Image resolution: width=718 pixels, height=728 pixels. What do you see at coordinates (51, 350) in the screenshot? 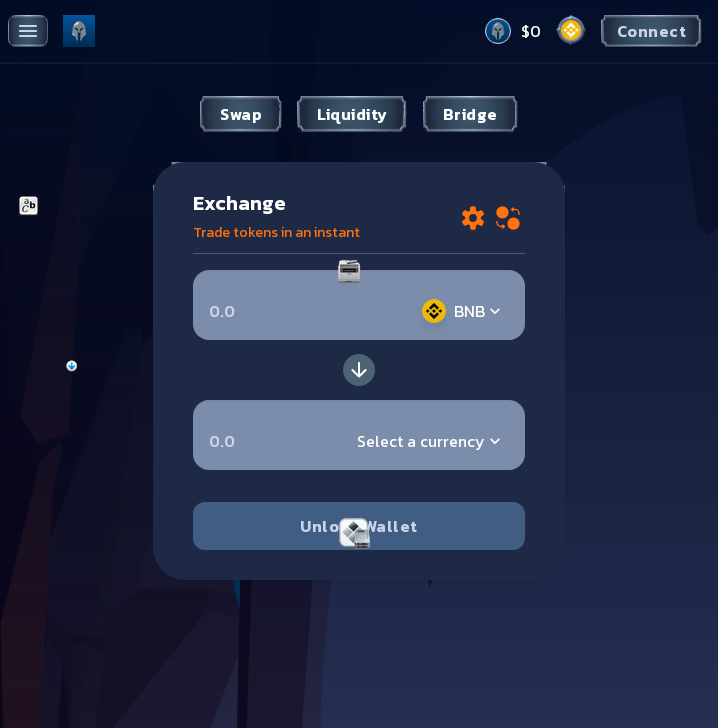
I see `drop files here to add to folder` at bounding box center [51, 350].